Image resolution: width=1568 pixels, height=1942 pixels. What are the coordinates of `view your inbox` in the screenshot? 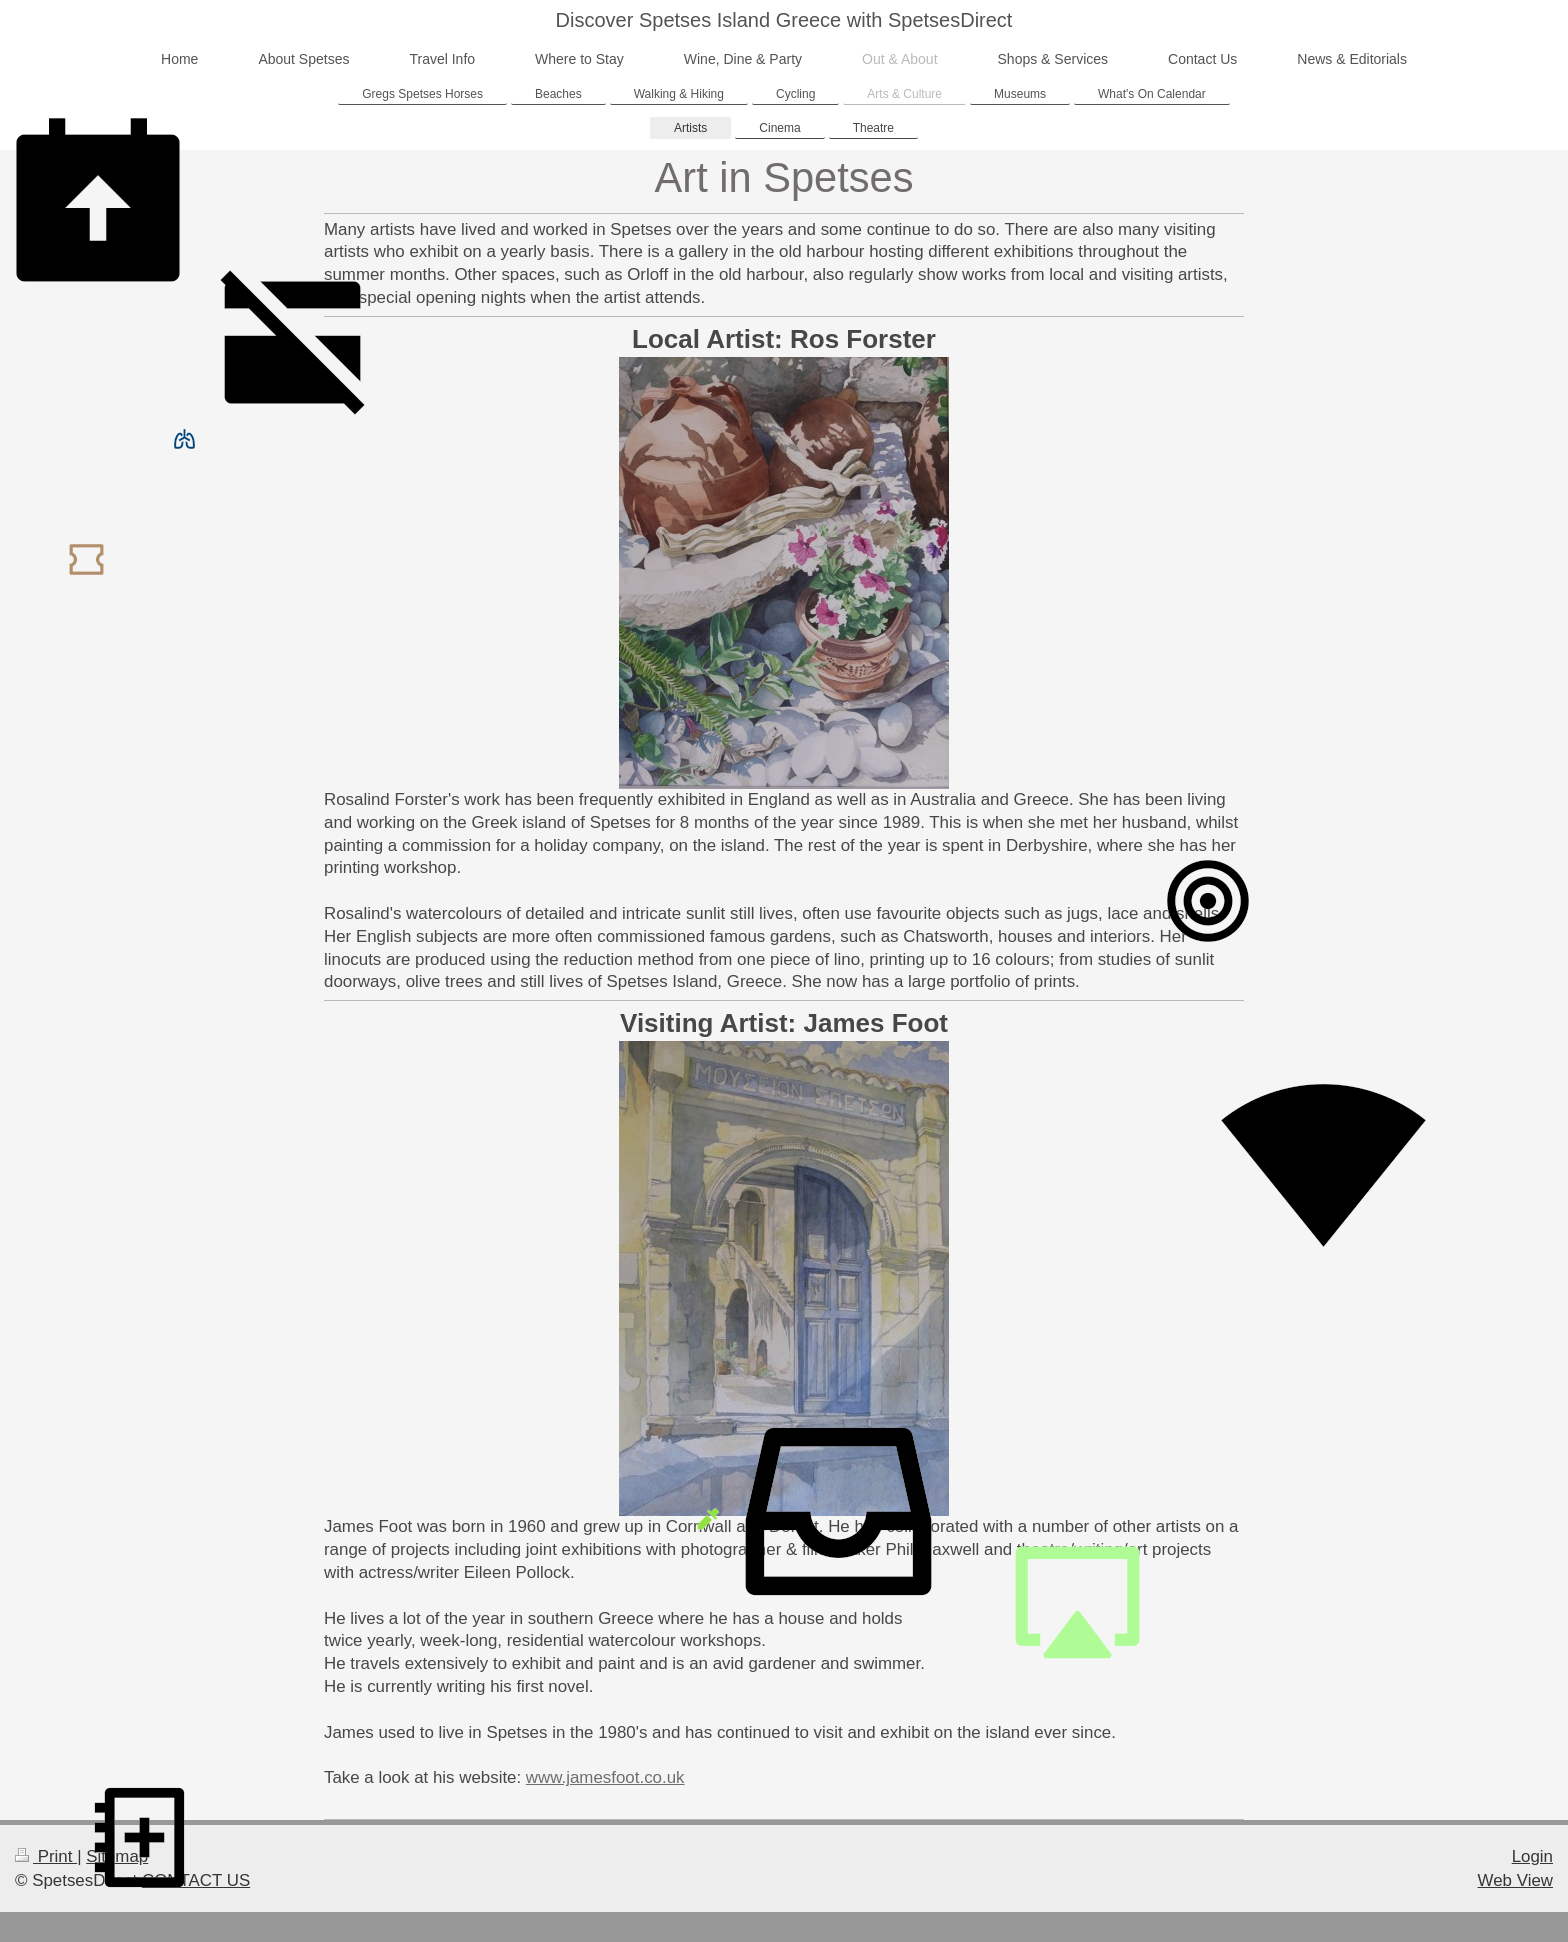 It's located at (838, 1511).